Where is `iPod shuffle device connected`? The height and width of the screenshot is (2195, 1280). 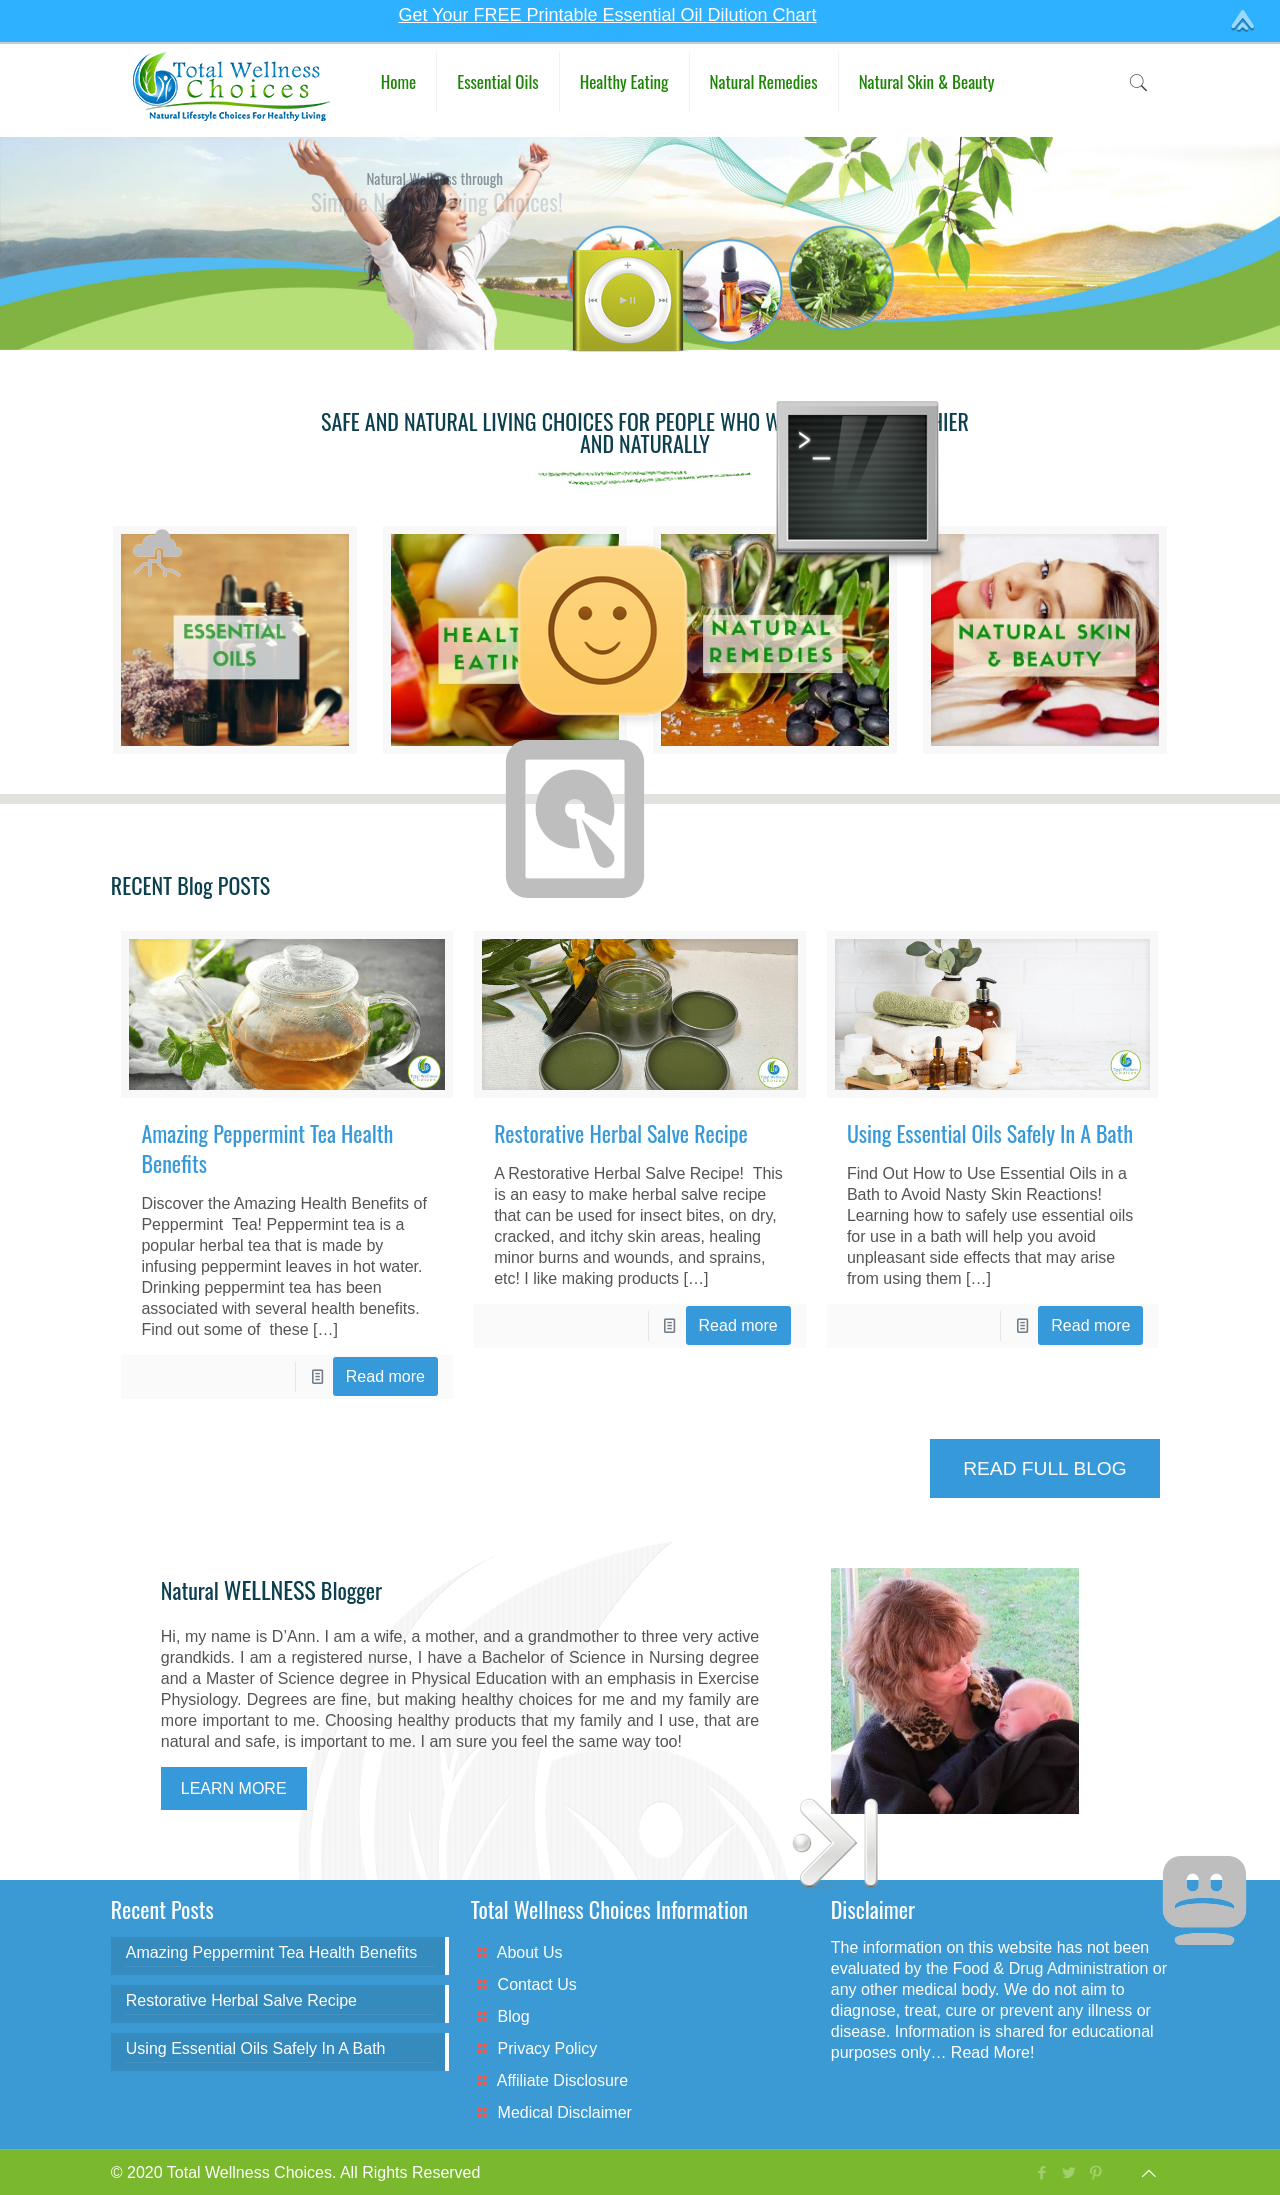
iPod shuffle device connected is located at coordinates (628, 300).